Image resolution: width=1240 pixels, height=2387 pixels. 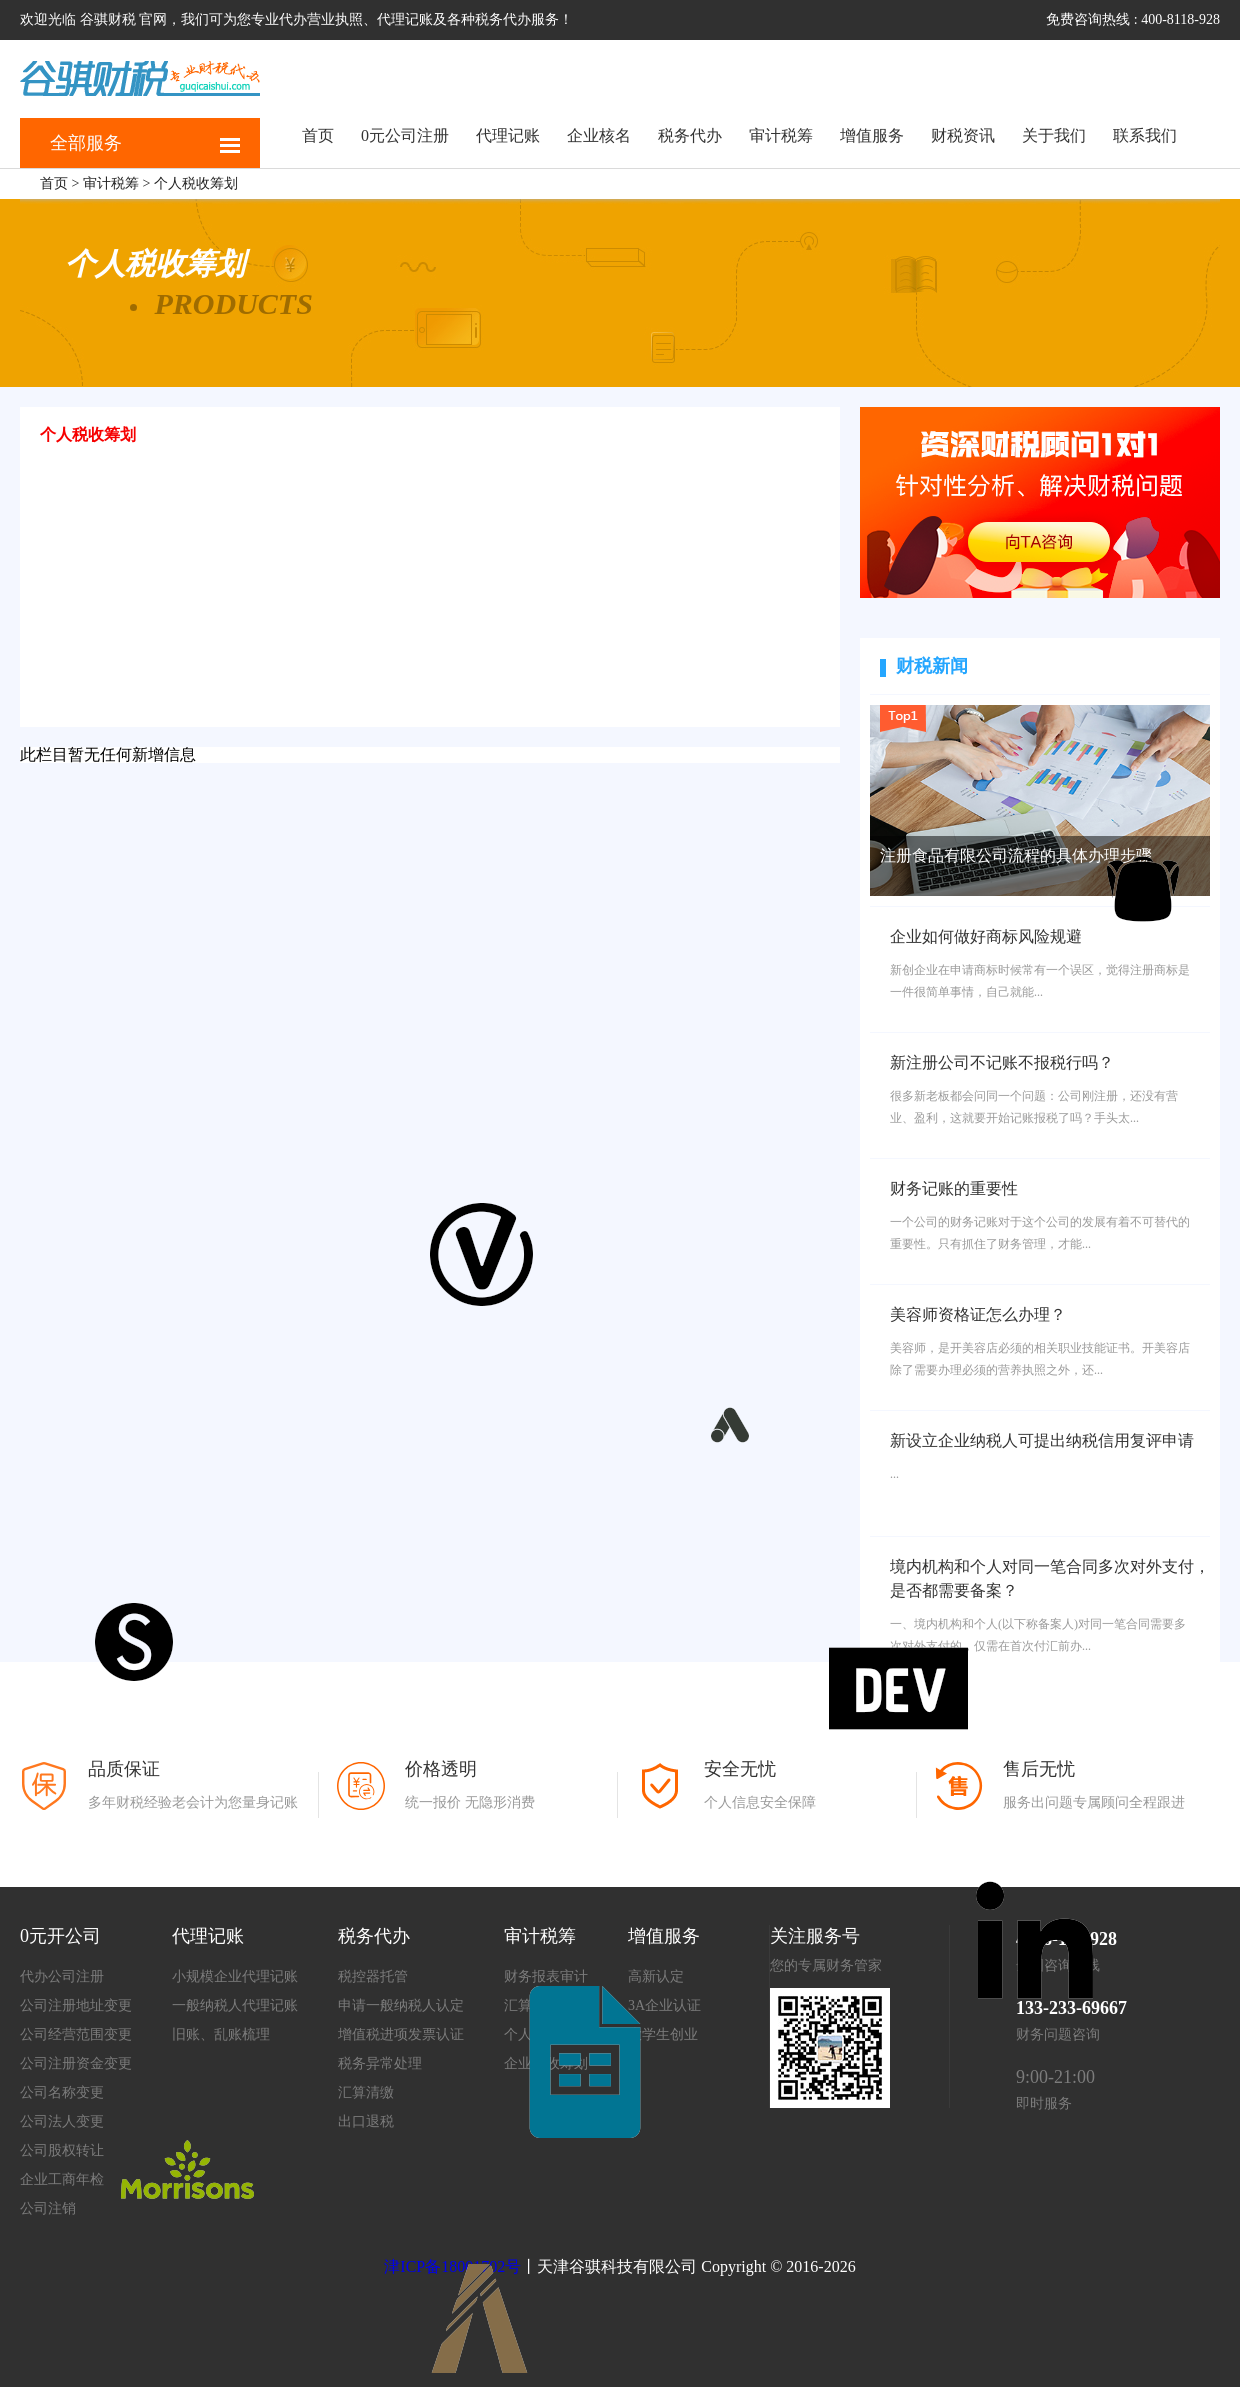 What do you see at coordinates (134, 1642) in the screenshot?
I see `swiper javascript library logo` at bounding box center [134, 1642].